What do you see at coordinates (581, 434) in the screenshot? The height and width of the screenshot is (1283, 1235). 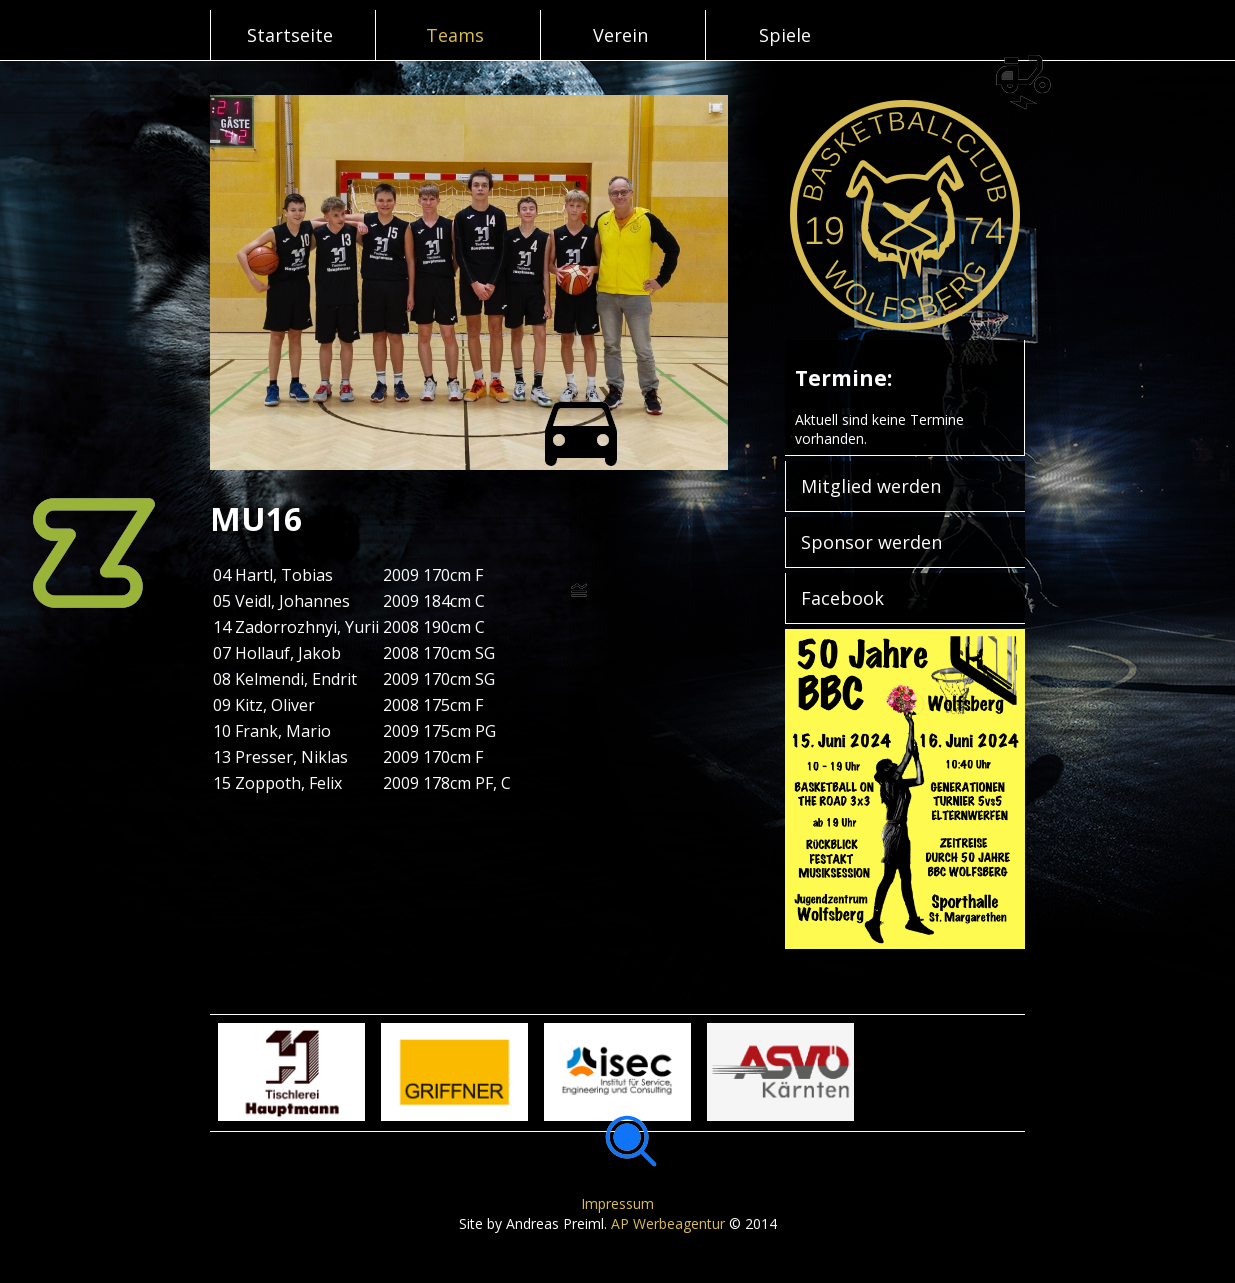 I see `estimated time of arrival for your ride` at bounding box center [581, 434].